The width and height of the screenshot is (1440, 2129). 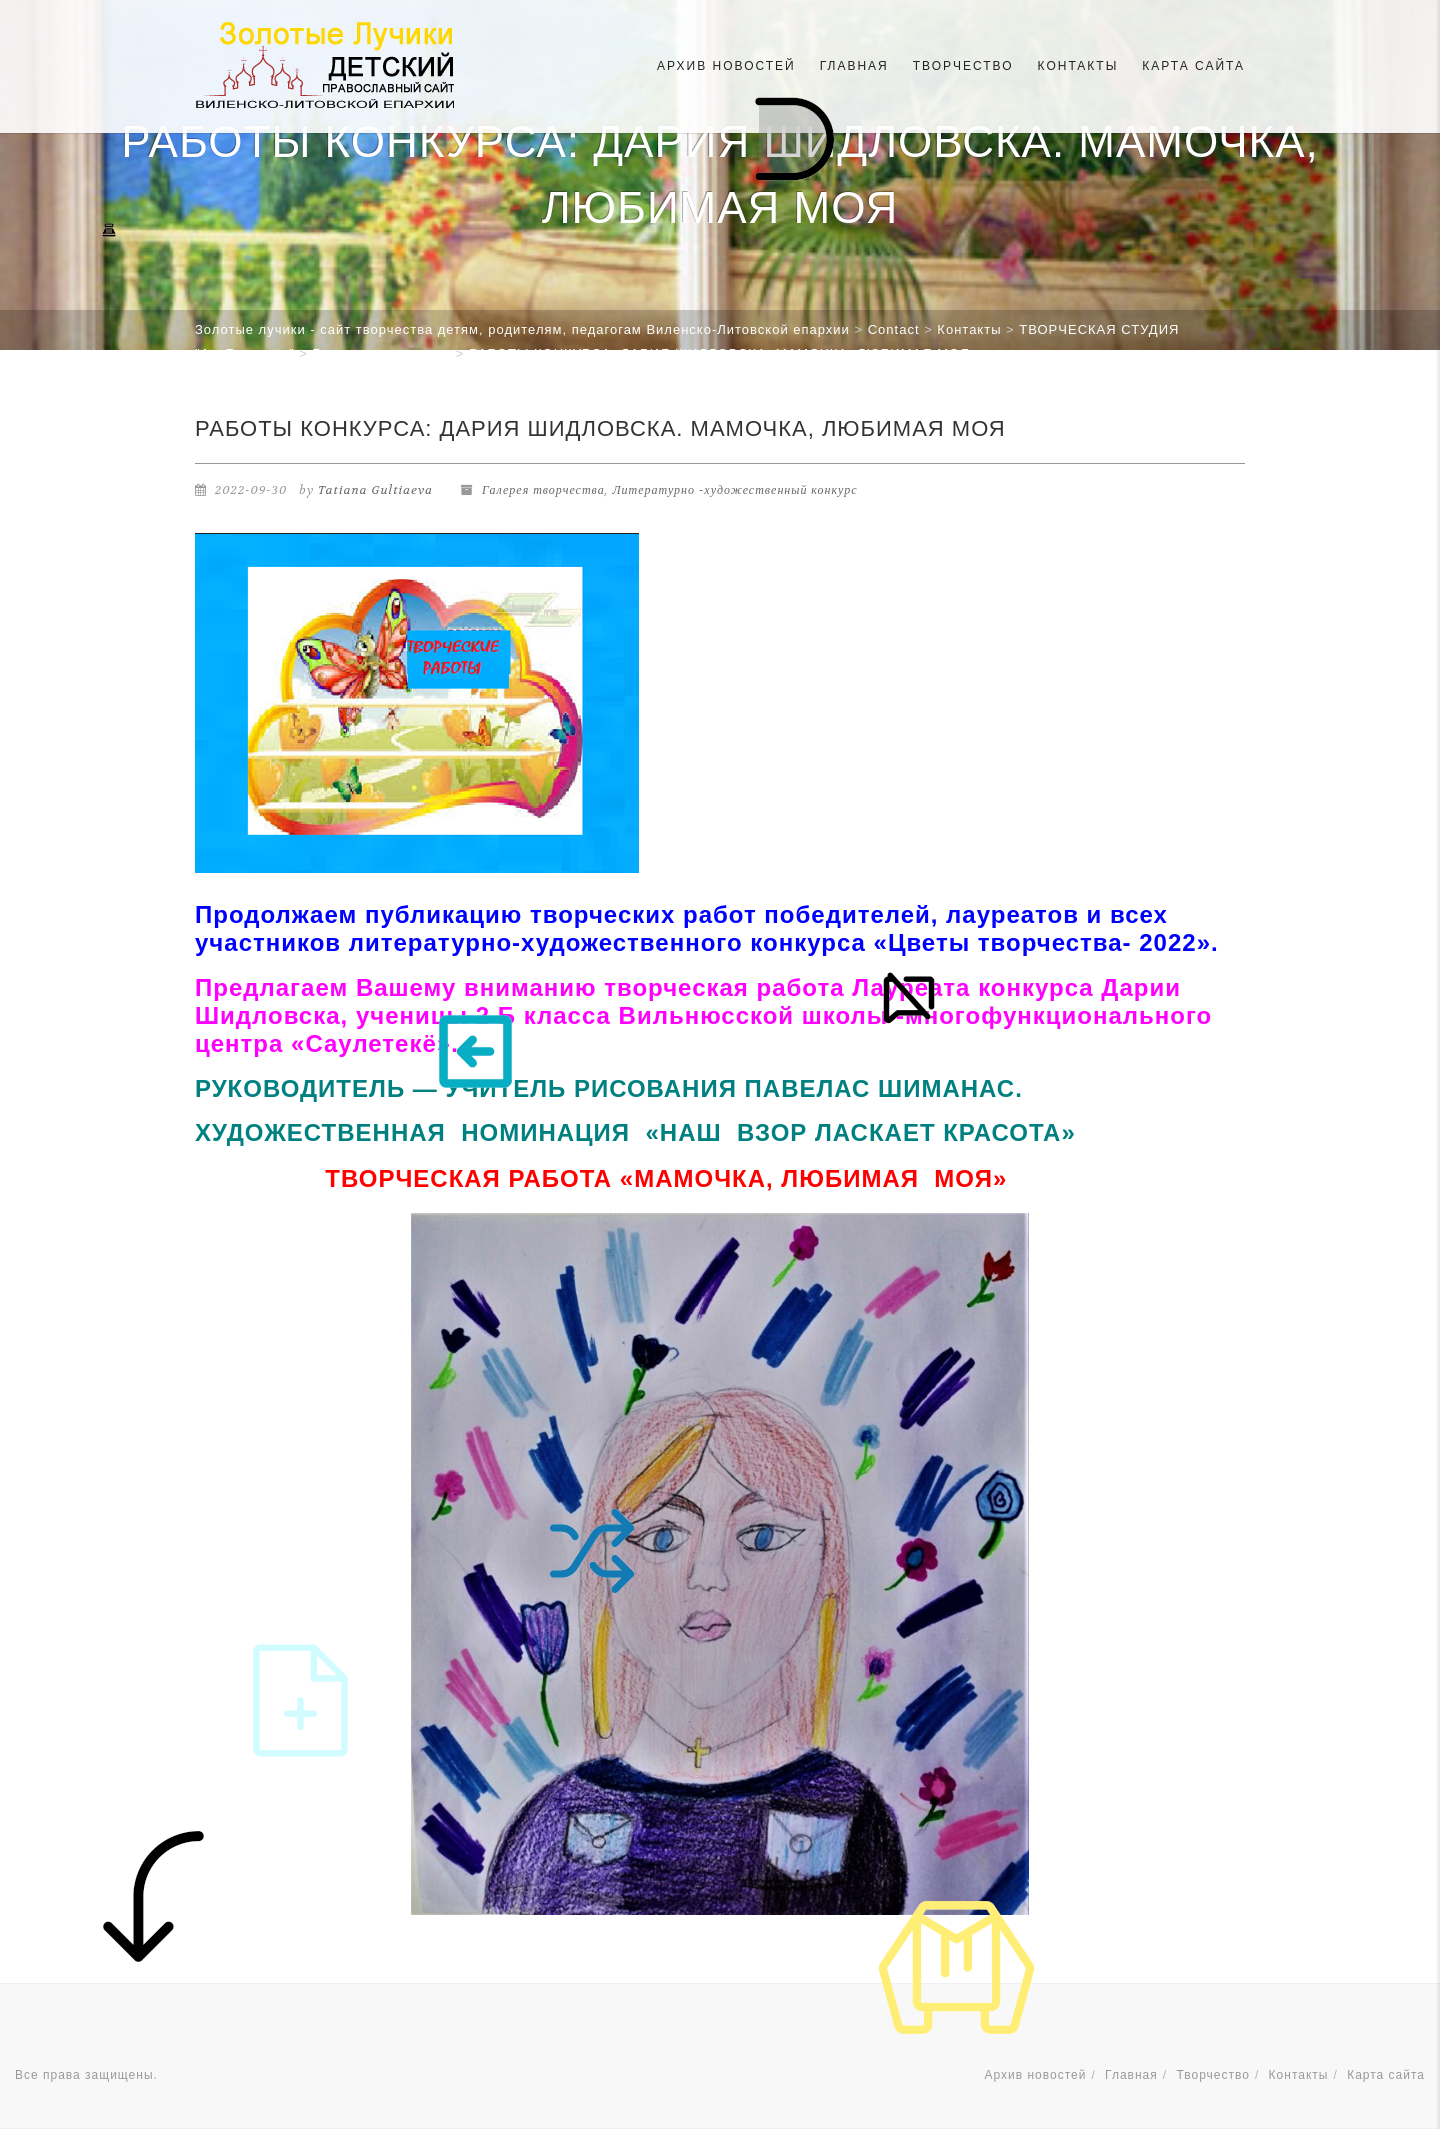 What do you see at coordinates (956, 1967) in the screenshot?
I see `browse hoodies or sweatshirts` at bounding box center [956, 1967].